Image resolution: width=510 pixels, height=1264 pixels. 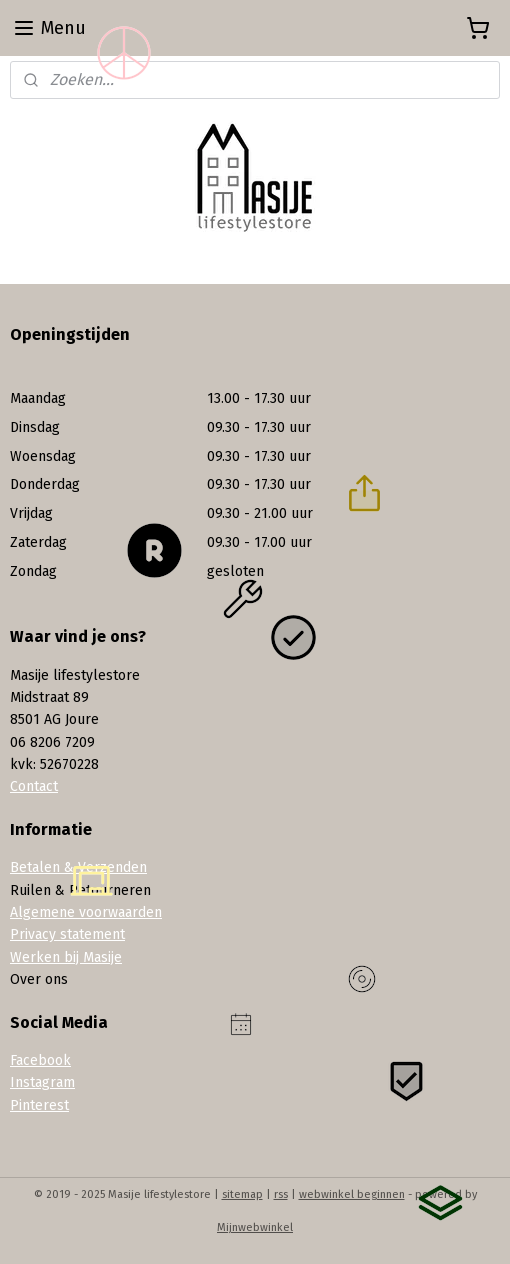 I want to click on view calendar events, so click(x=241, y=1025).